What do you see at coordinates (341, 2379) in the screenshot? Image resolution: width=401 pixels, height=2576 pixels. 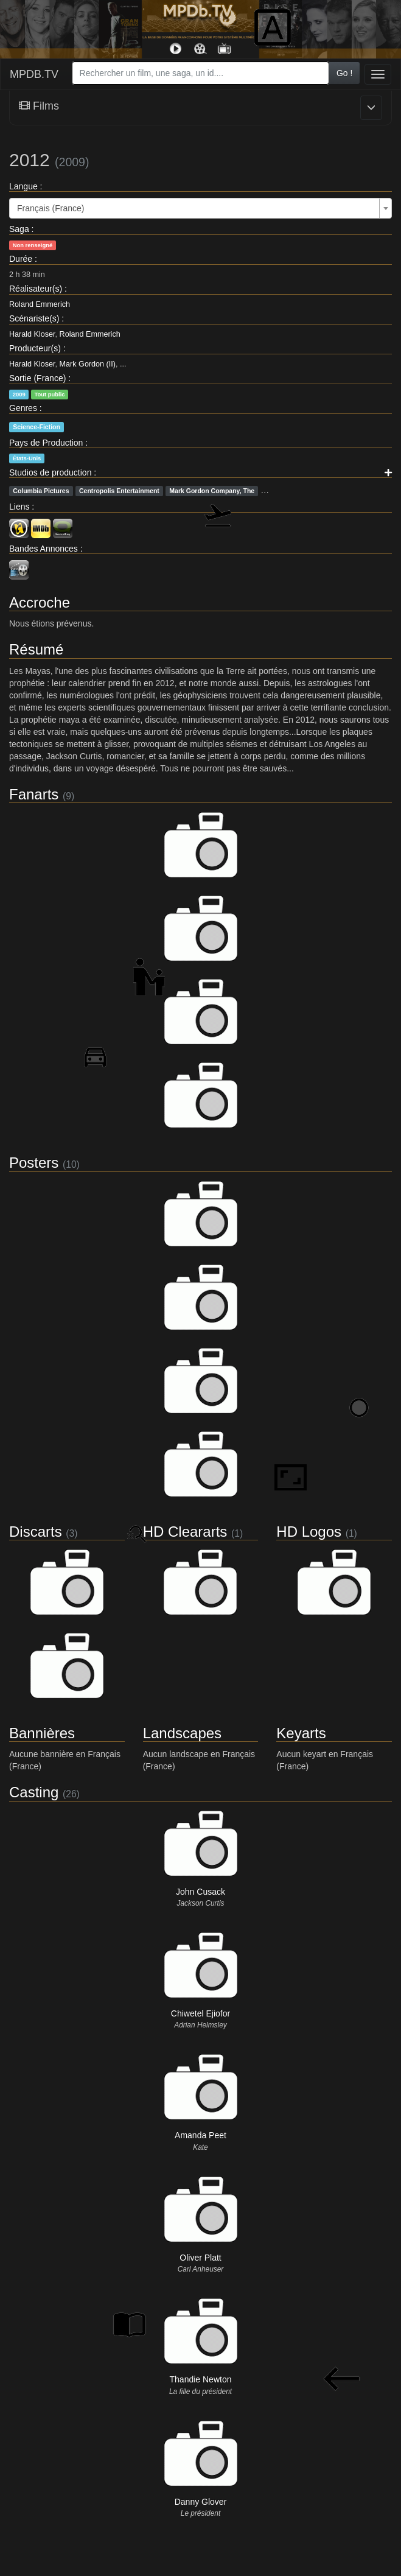 I see `go back to the previous screen` at bounding box center [341, 2379].